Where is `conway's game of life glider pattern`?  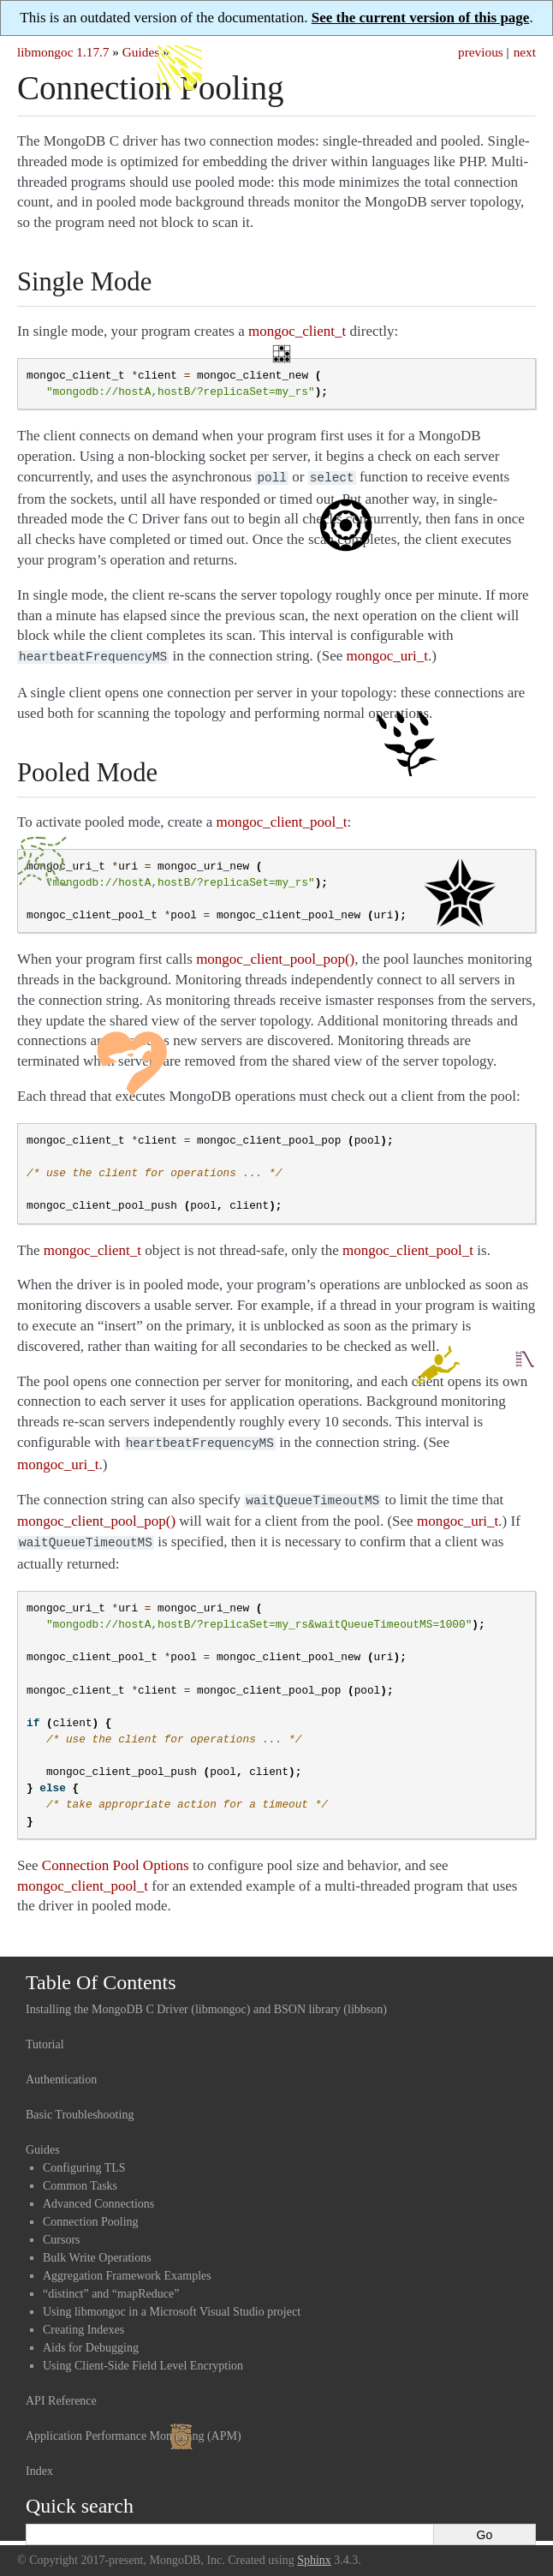
conway's game of life glider pattern is located at coordinates (282, 354).